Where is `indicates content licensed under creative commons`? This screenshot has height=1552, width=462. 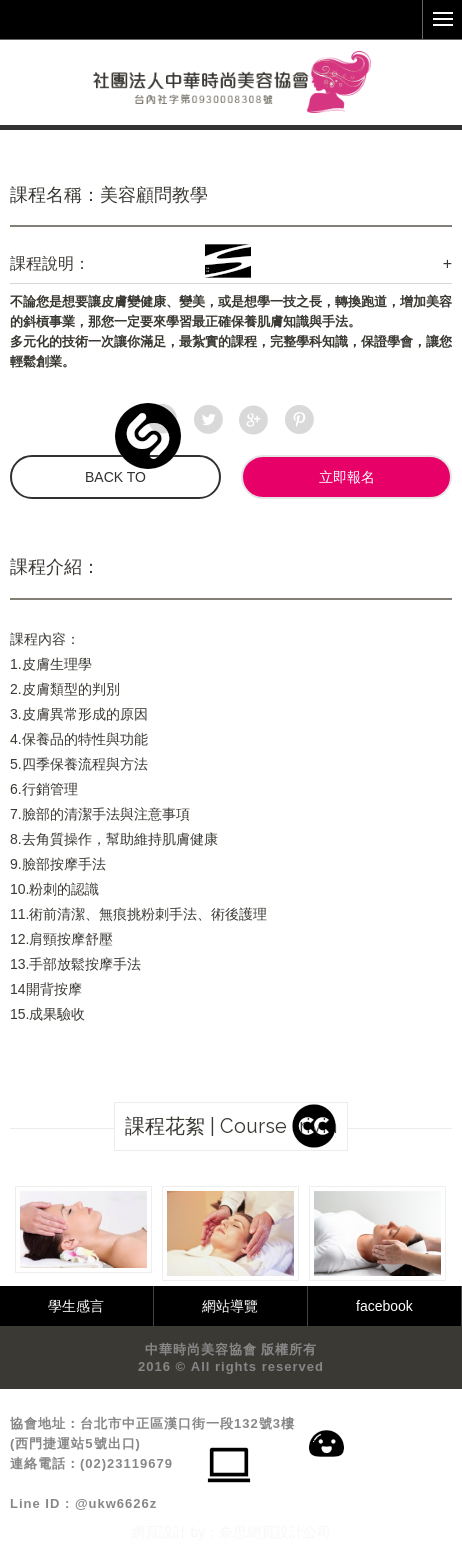
indicates content licensed under creative commons is located at coordinates (314, 1126).